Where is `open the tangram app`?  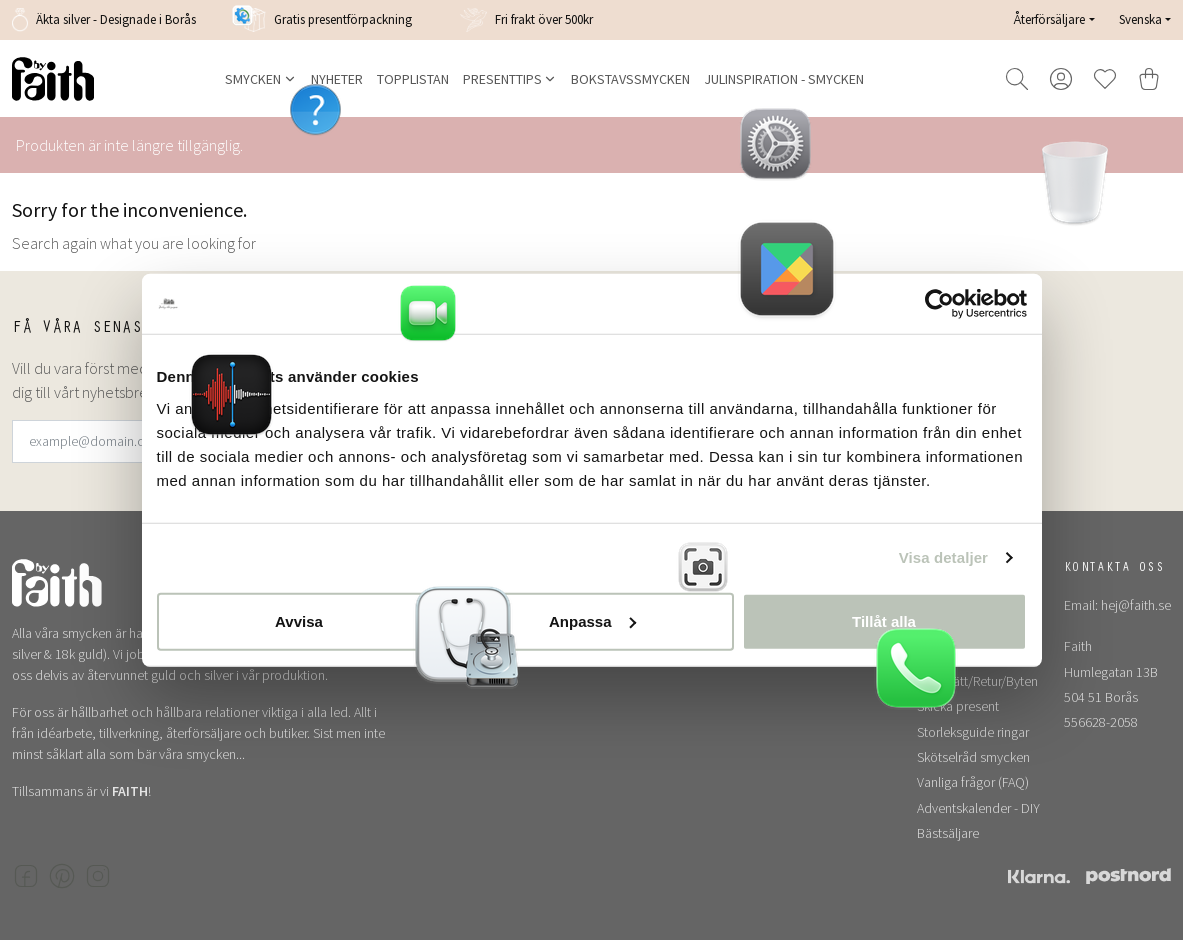 open the tangram app is located at coordinates (787, 269).